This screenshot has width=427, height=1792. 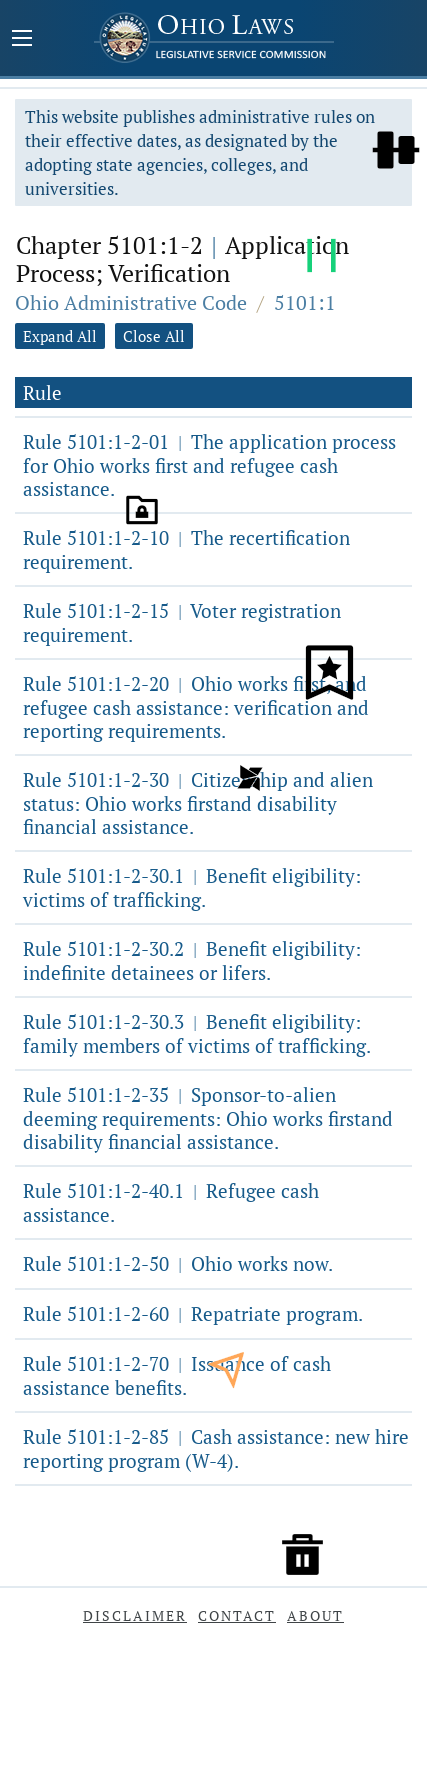 What do you see at coordinates (329, 671) in the screenshot?
I see `bookmark this item as a favorite` at bounding box center [329, 671].